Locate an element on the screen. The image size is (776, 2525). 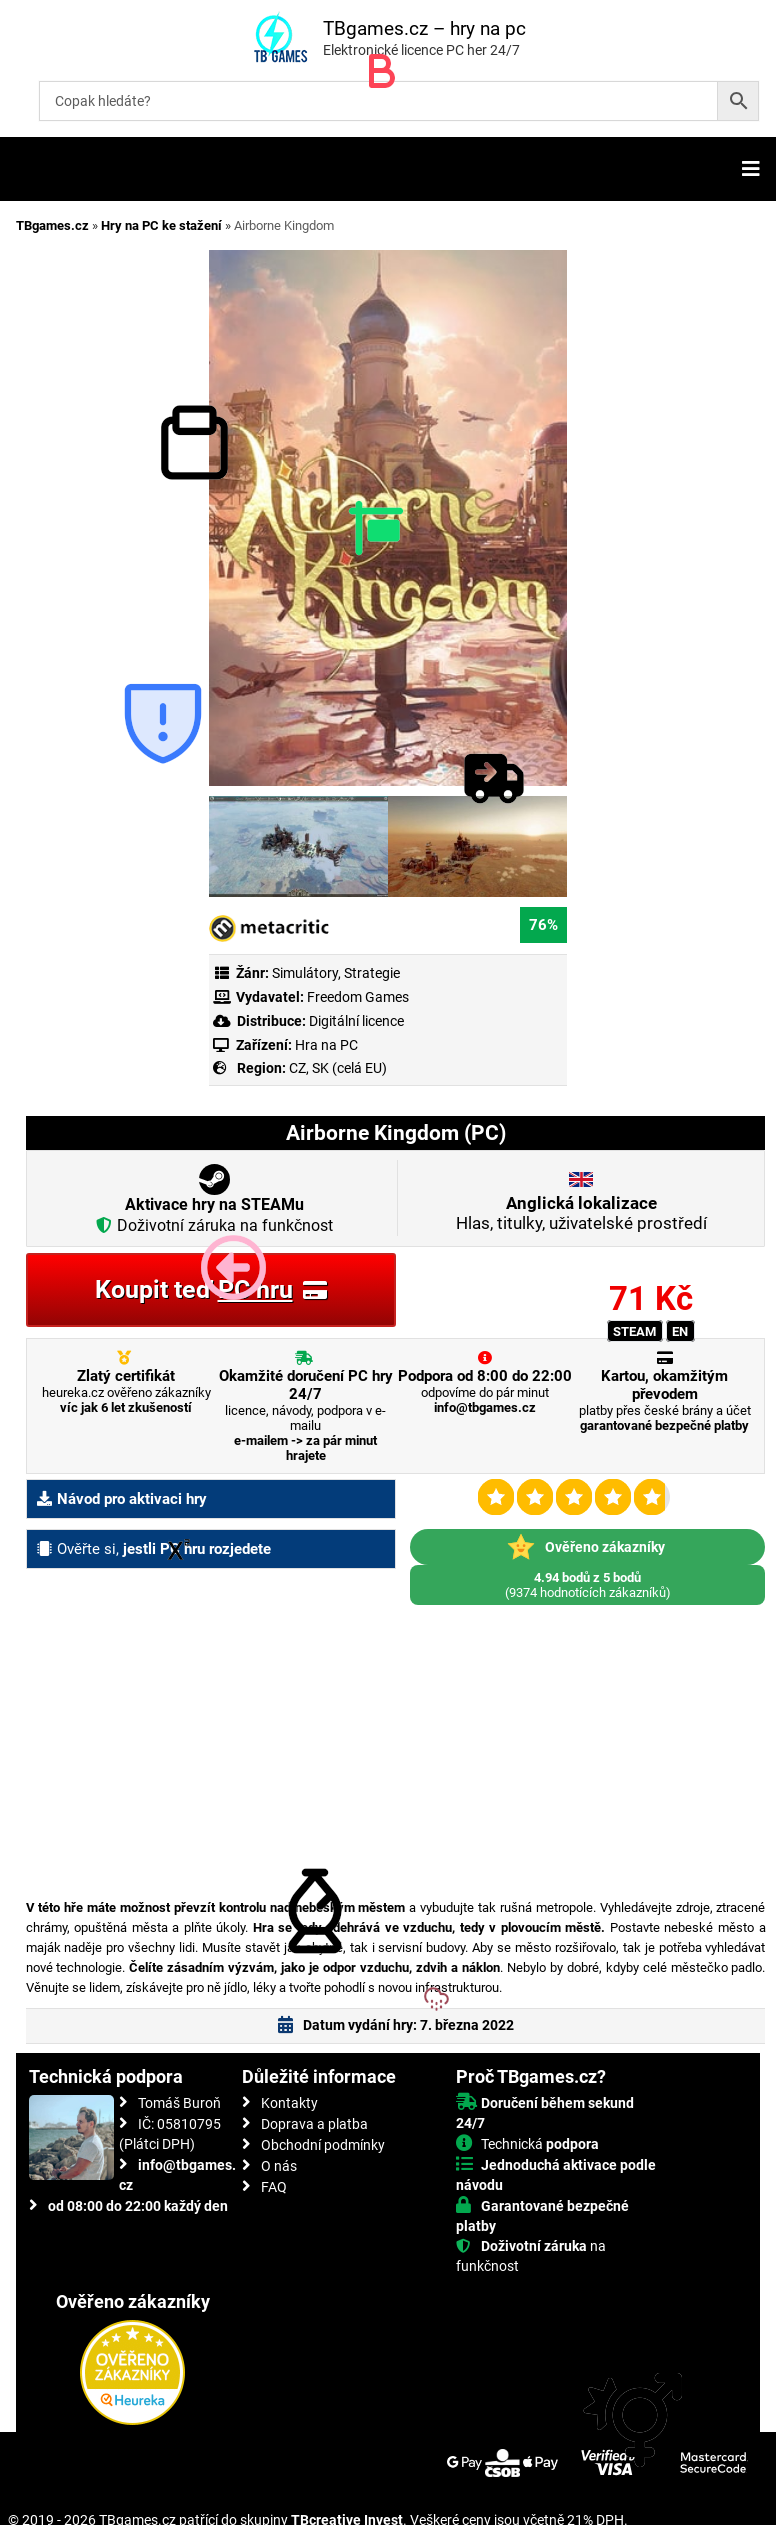
indicates light rain or drizzle conditions is located at coordinates (436, 1998).